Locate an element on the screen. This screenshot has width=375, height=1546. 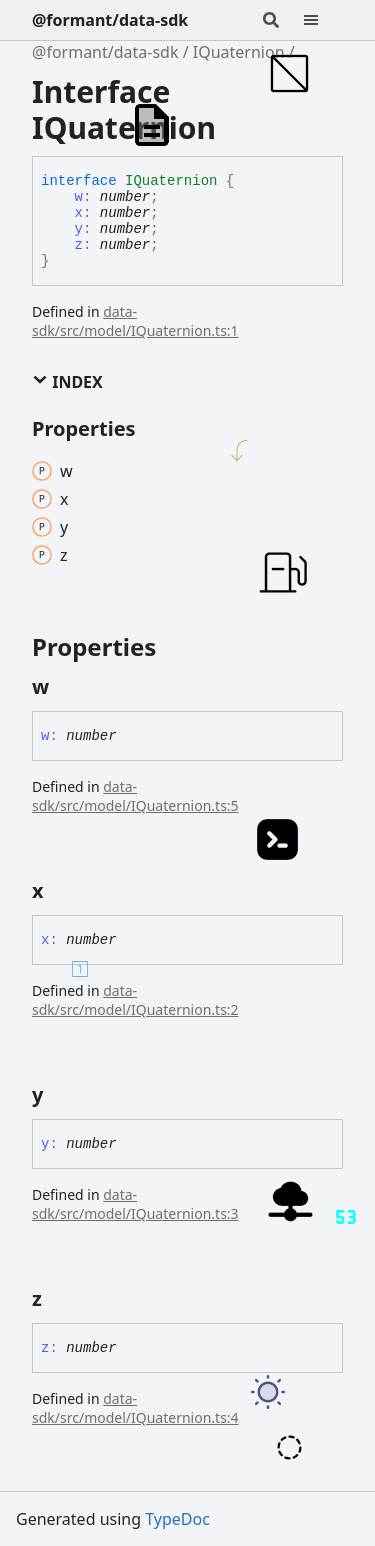
reduce screen brightness is located at coordinates (268, 1392).